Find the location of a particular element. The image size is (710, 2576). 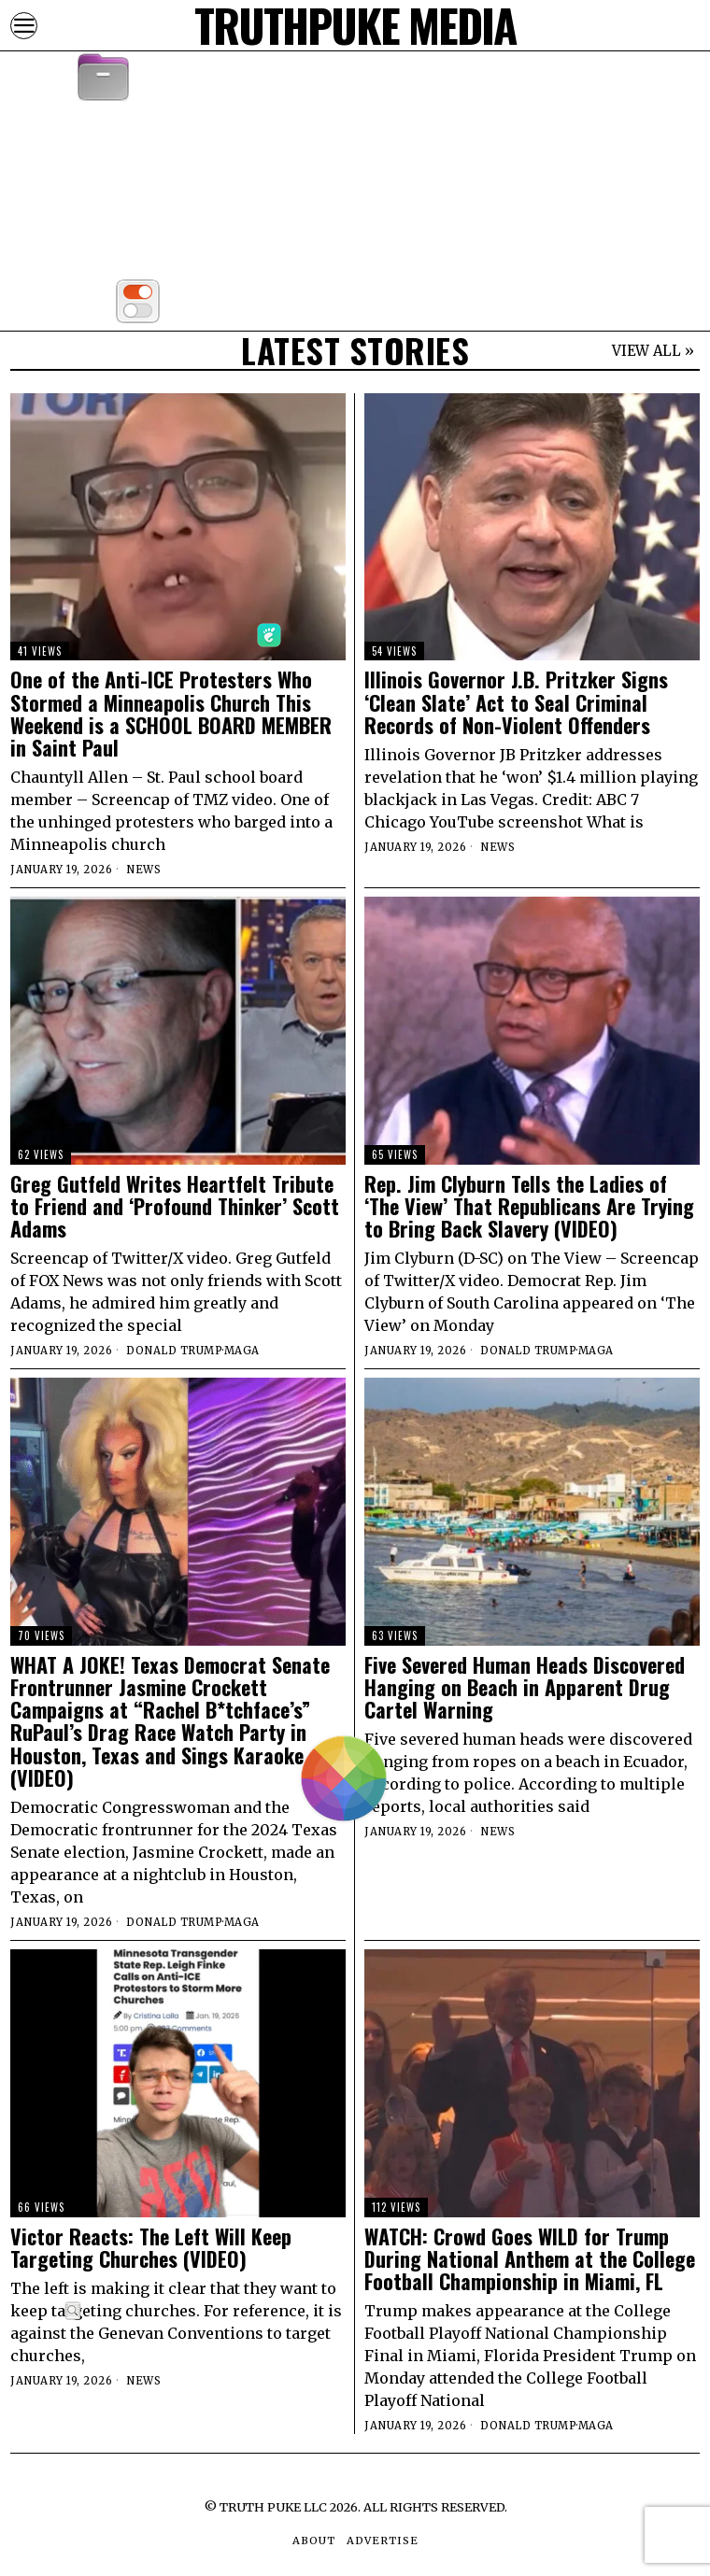

open gnome tweaks to customize system settings is located at coordinates (137, 301).